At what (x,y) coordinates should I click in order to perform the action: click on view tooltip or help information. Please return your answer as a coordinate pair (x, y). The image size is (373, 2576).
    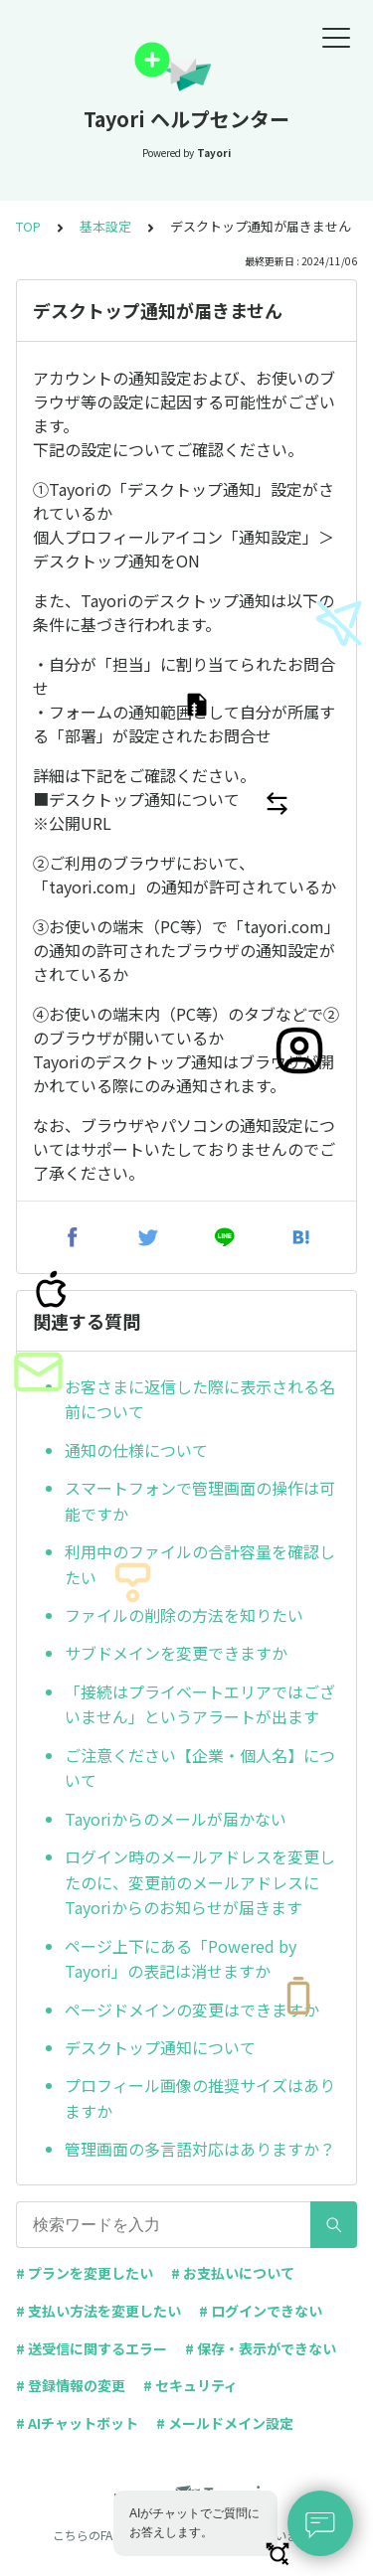
    Looking at the image, I should click on (132, 1582).